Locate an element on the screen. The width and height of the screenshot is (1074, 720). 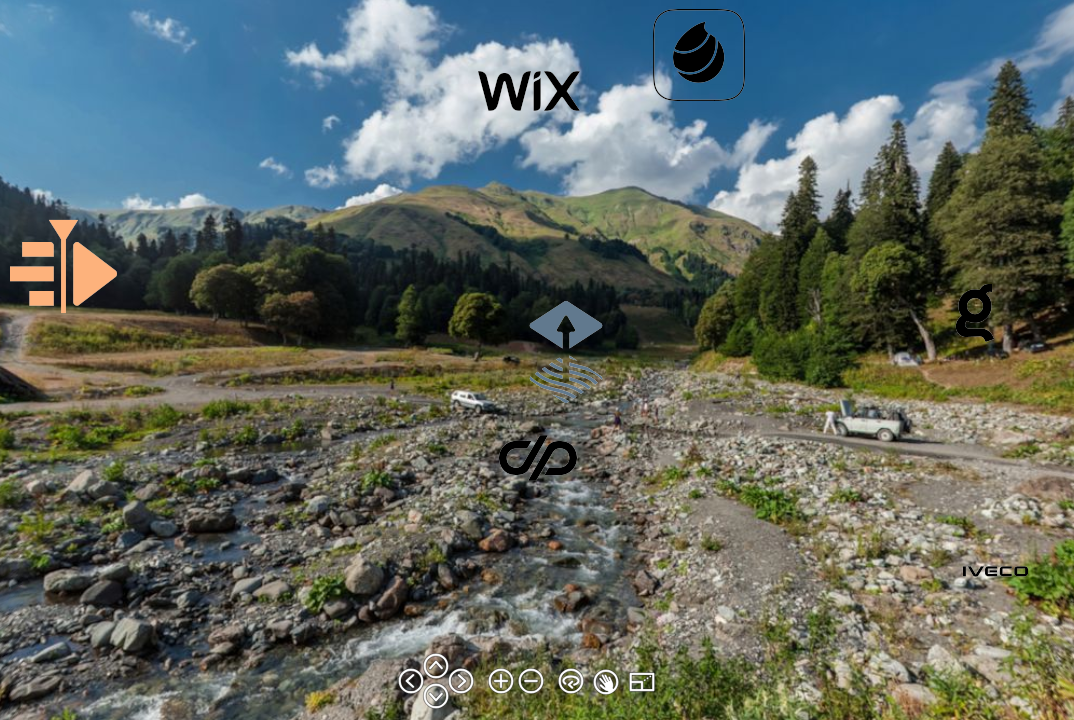
Iveco brand logo is located at coordinates (995, 571).